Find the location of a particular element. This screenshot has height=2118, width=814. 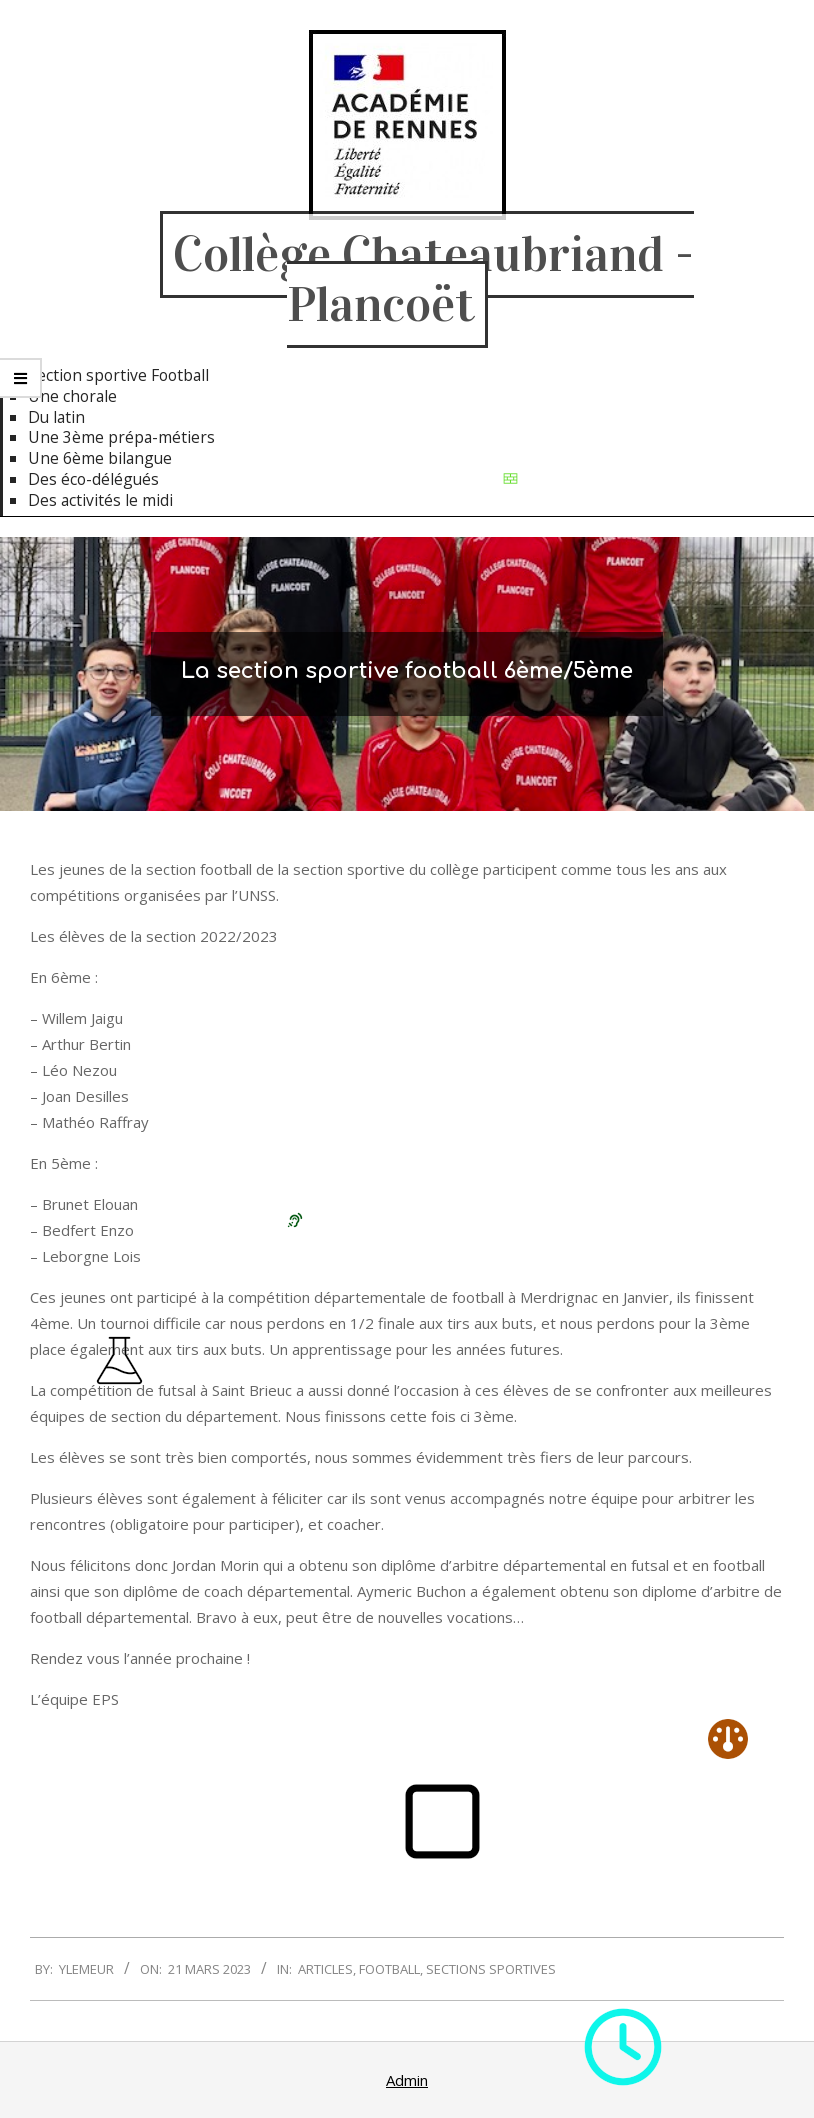

view time or check the clock is located at coordinates (623, 2047).